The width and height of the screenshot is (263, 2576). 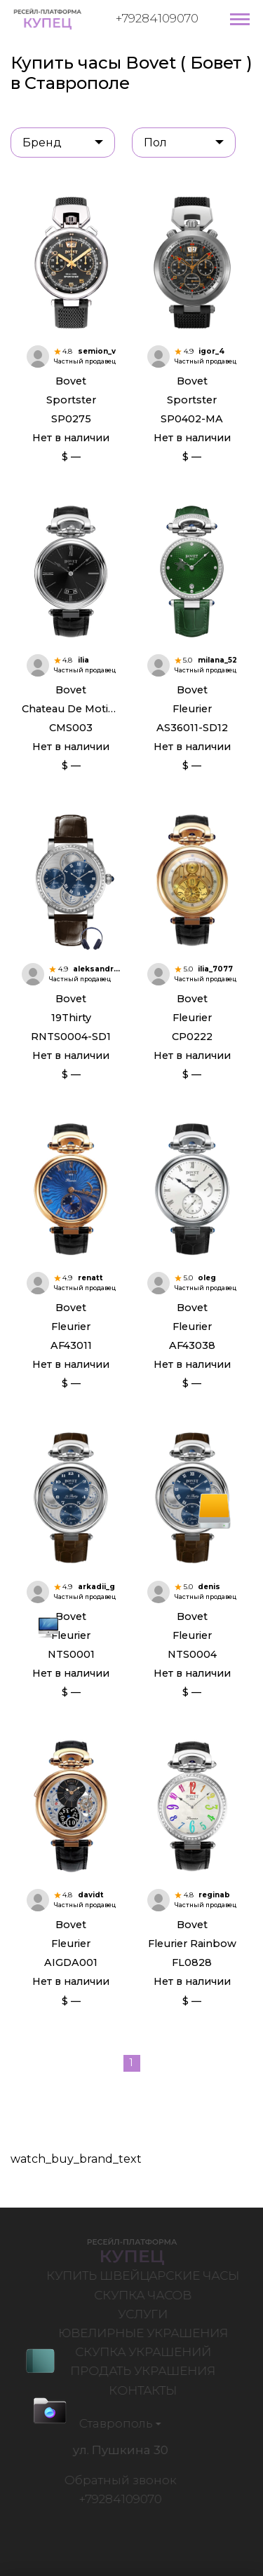 I want to click on open jetbrains fleet project folder, so click(x=50, y=2411).